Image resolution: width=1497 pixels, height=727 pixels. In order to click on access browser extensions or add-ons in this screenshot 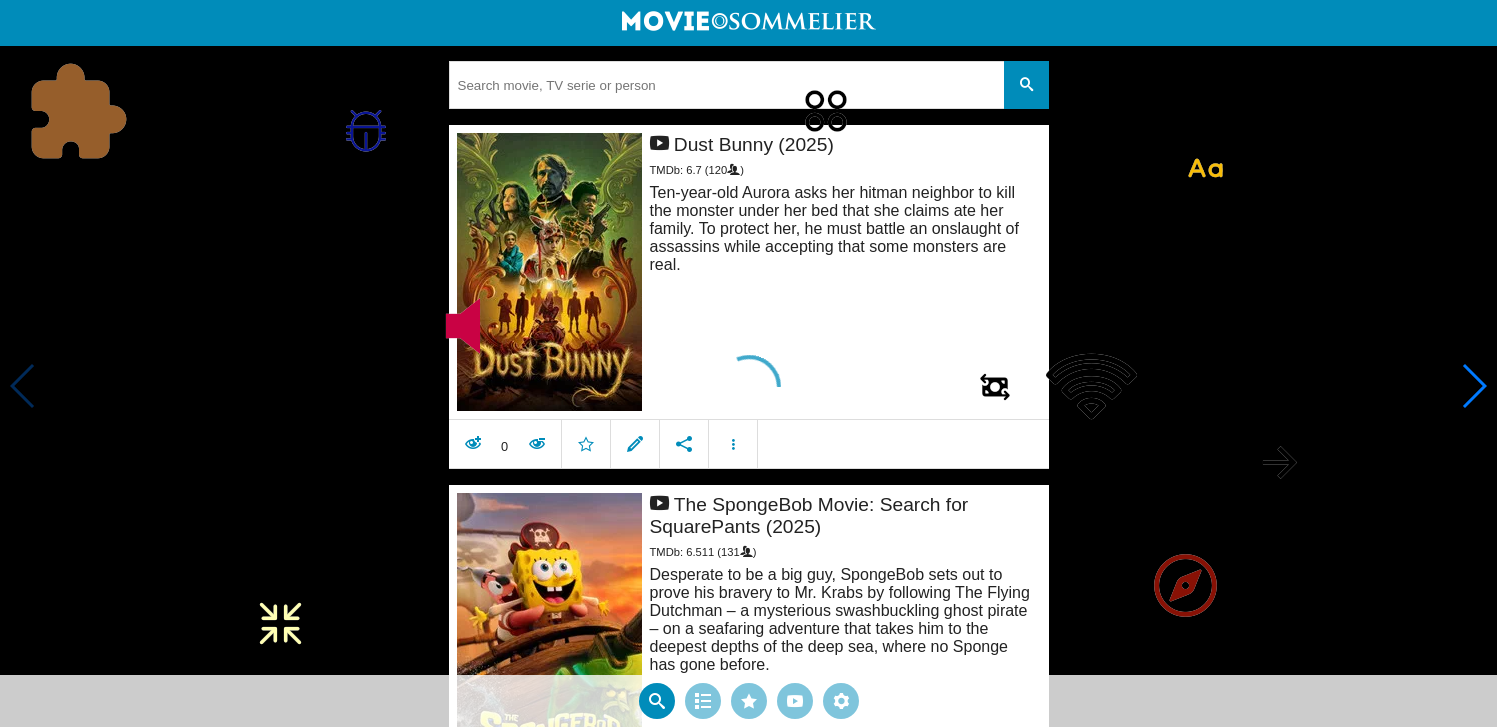, I will do `click(79, 111)`.